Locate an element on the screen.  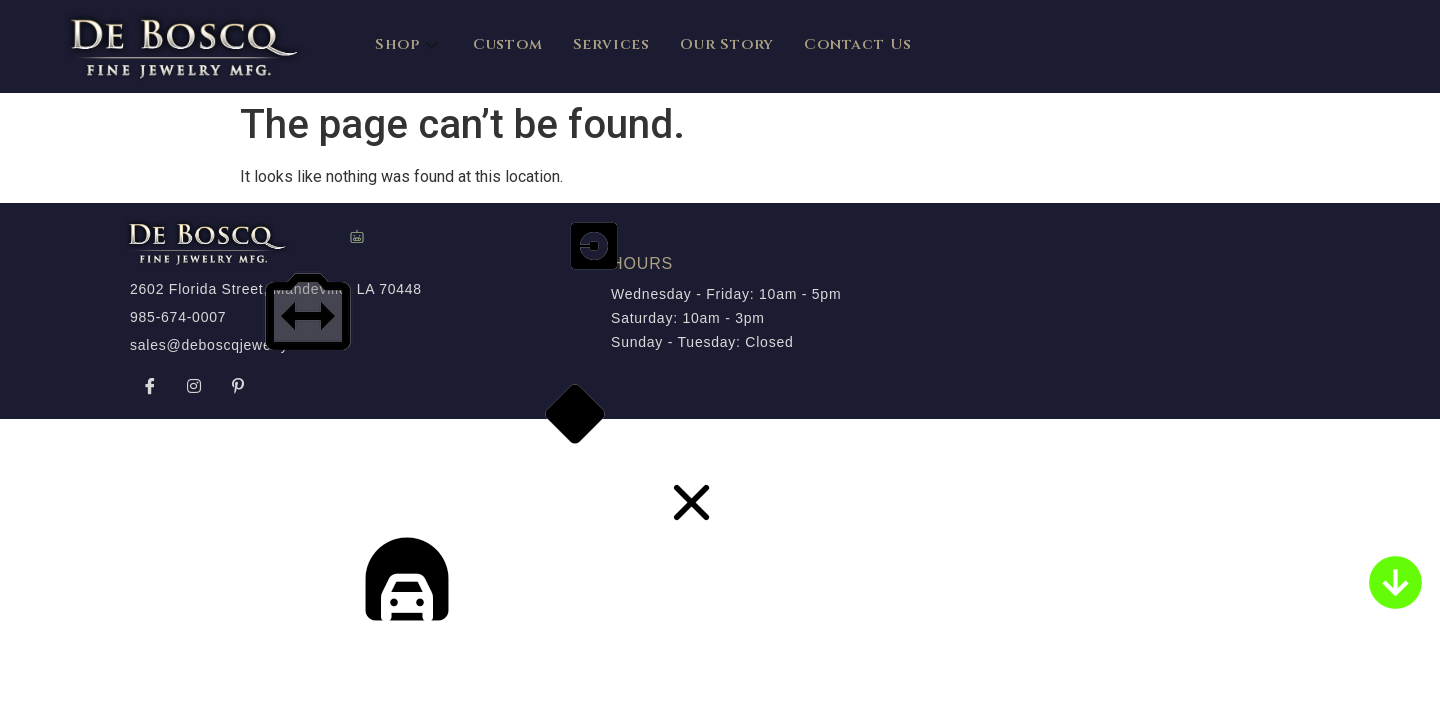
open the Uber app is located at coordinates (594, 246).